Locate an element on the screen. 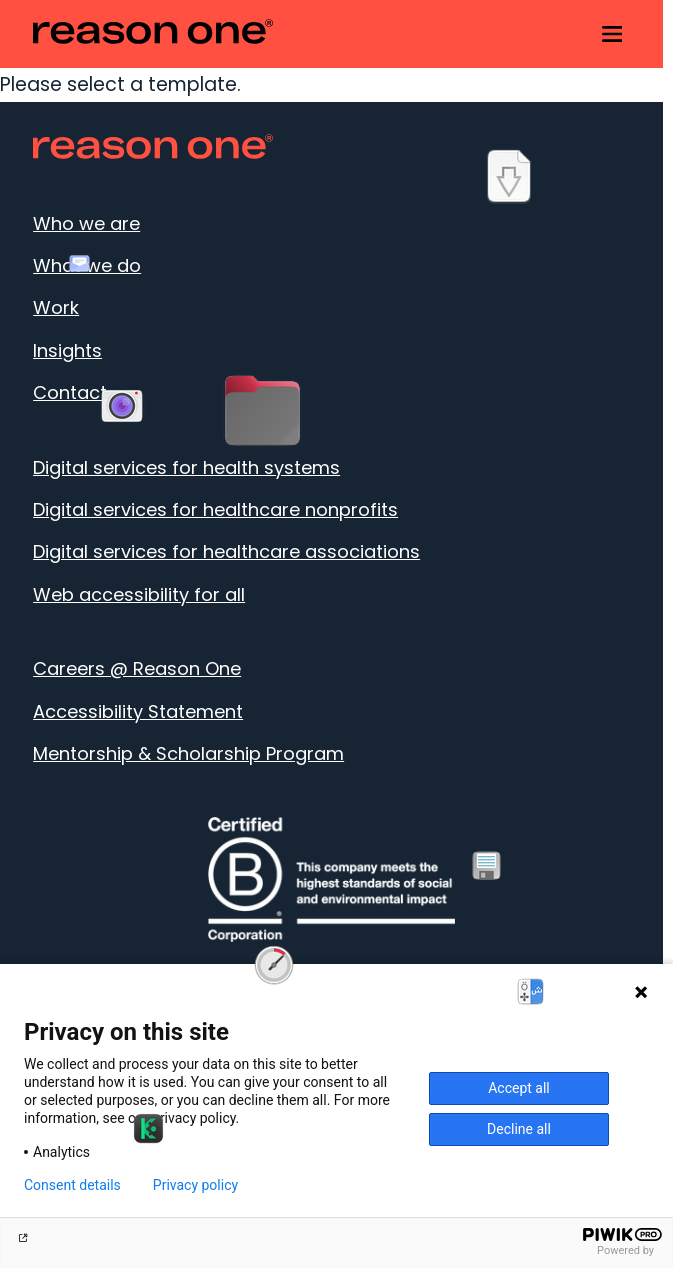  open a folder to view its contents is located at coordinates (262, 410).